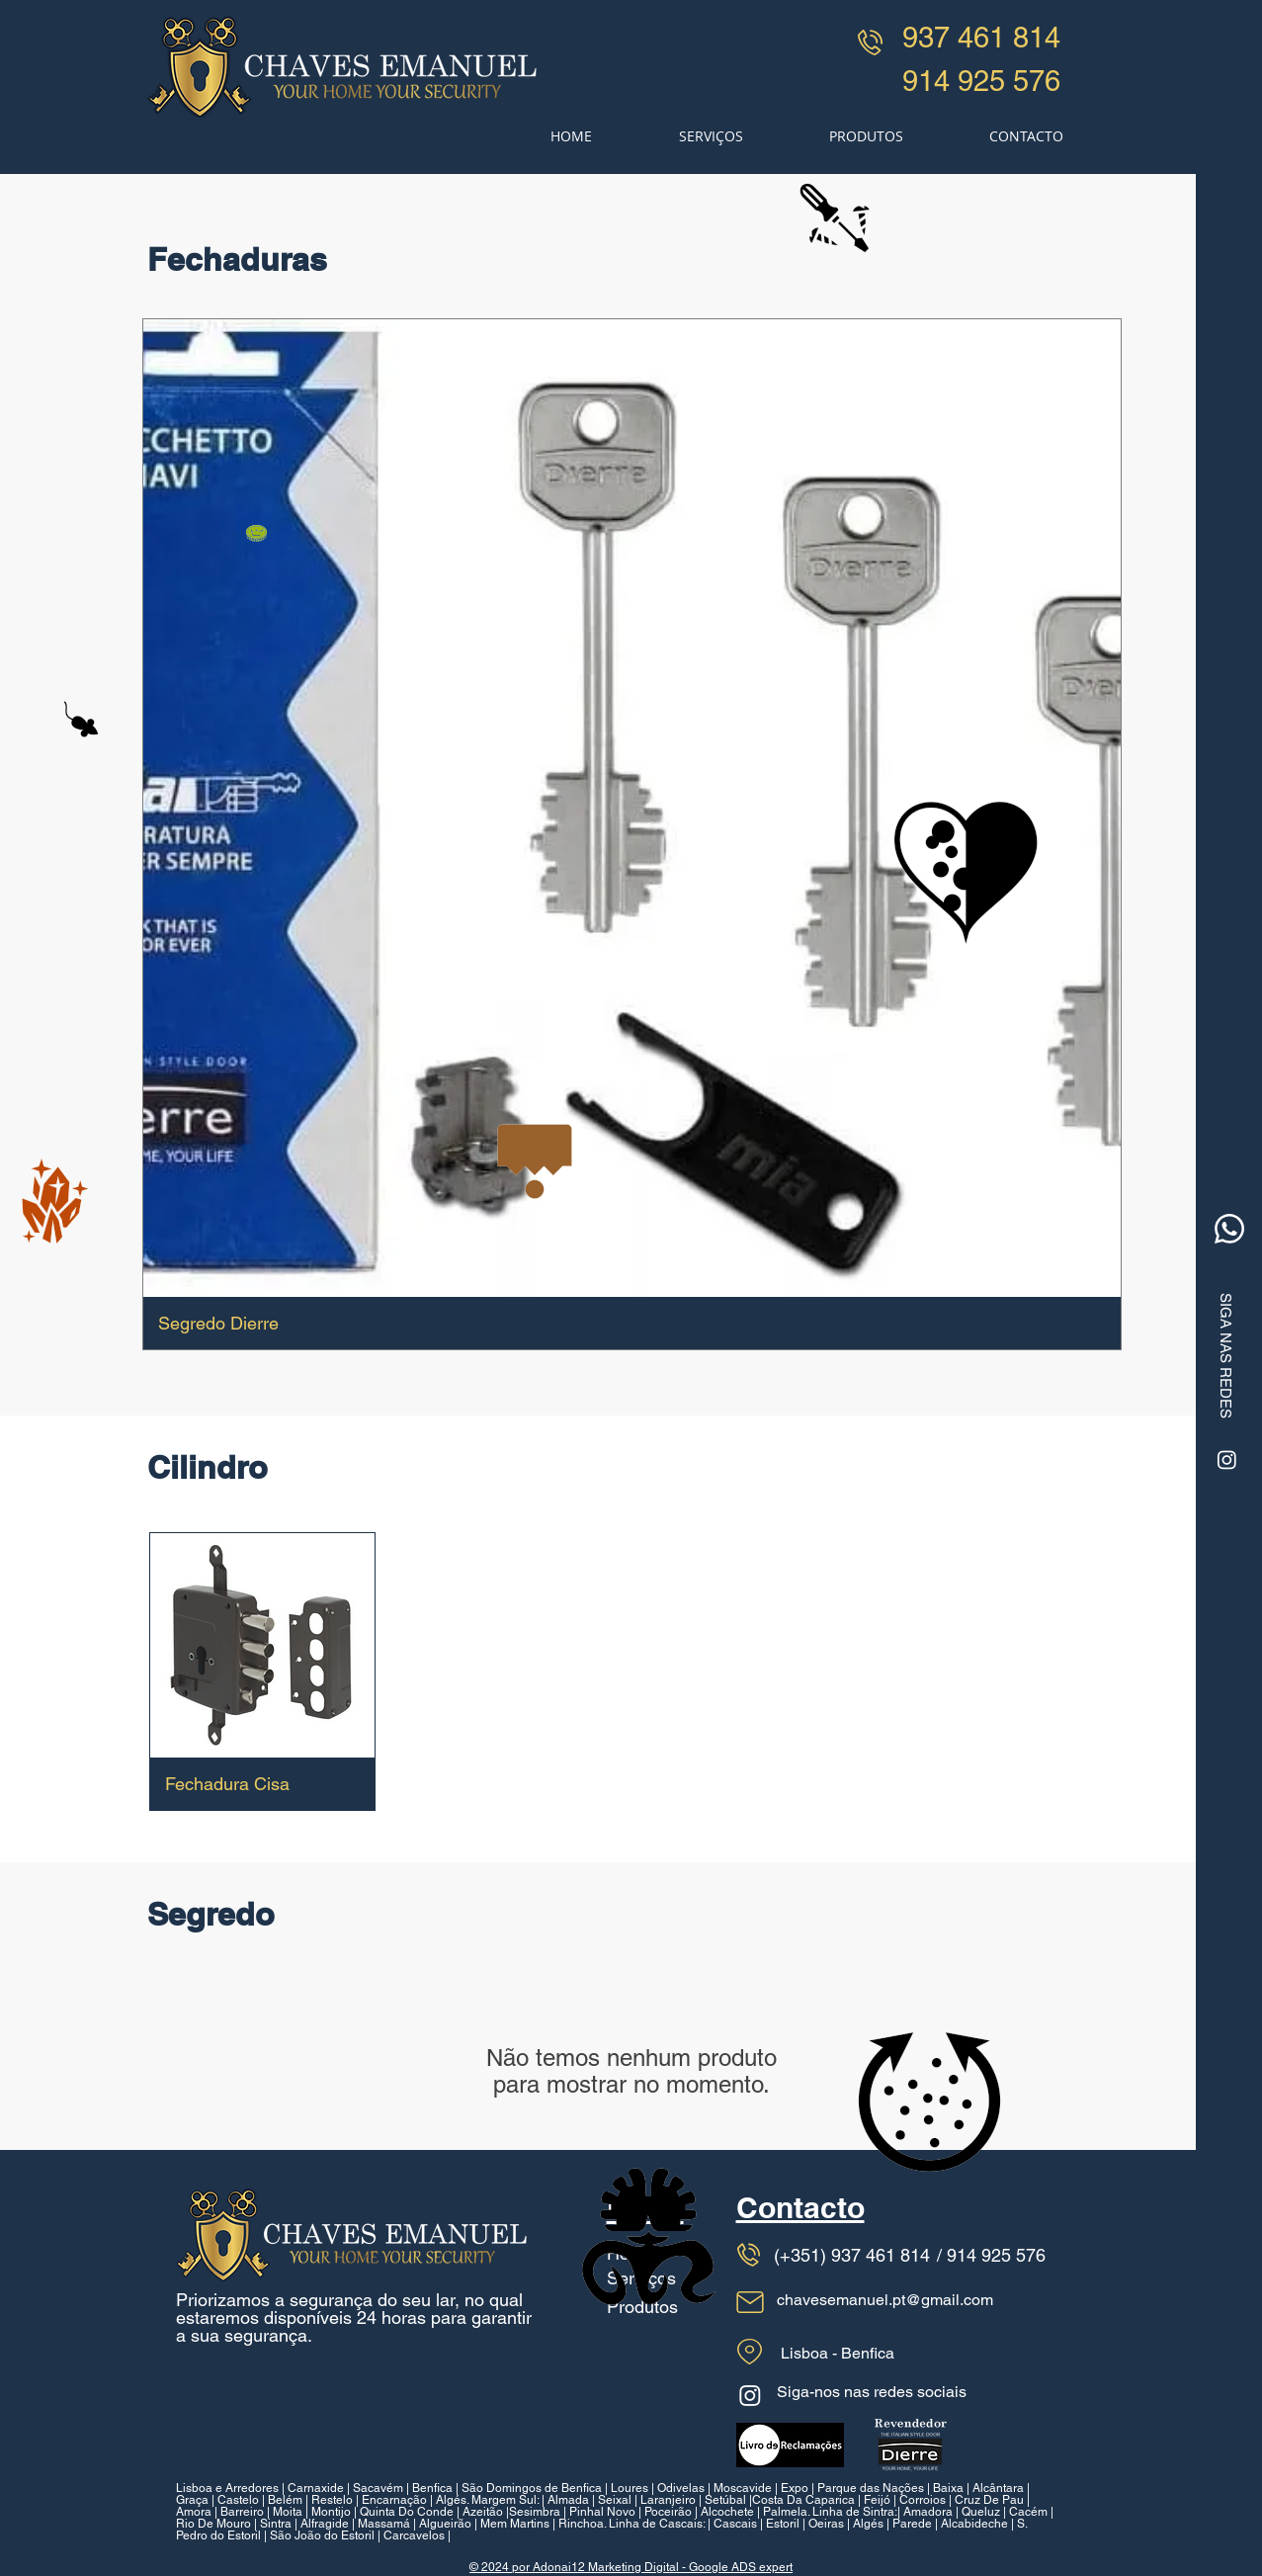 This screenshot has width=1262, height=2576. Describe the element at coordinates (929, 2101) in the screenshot. I see `indicates a surrounding or encirclement action in gameplay` at that location.